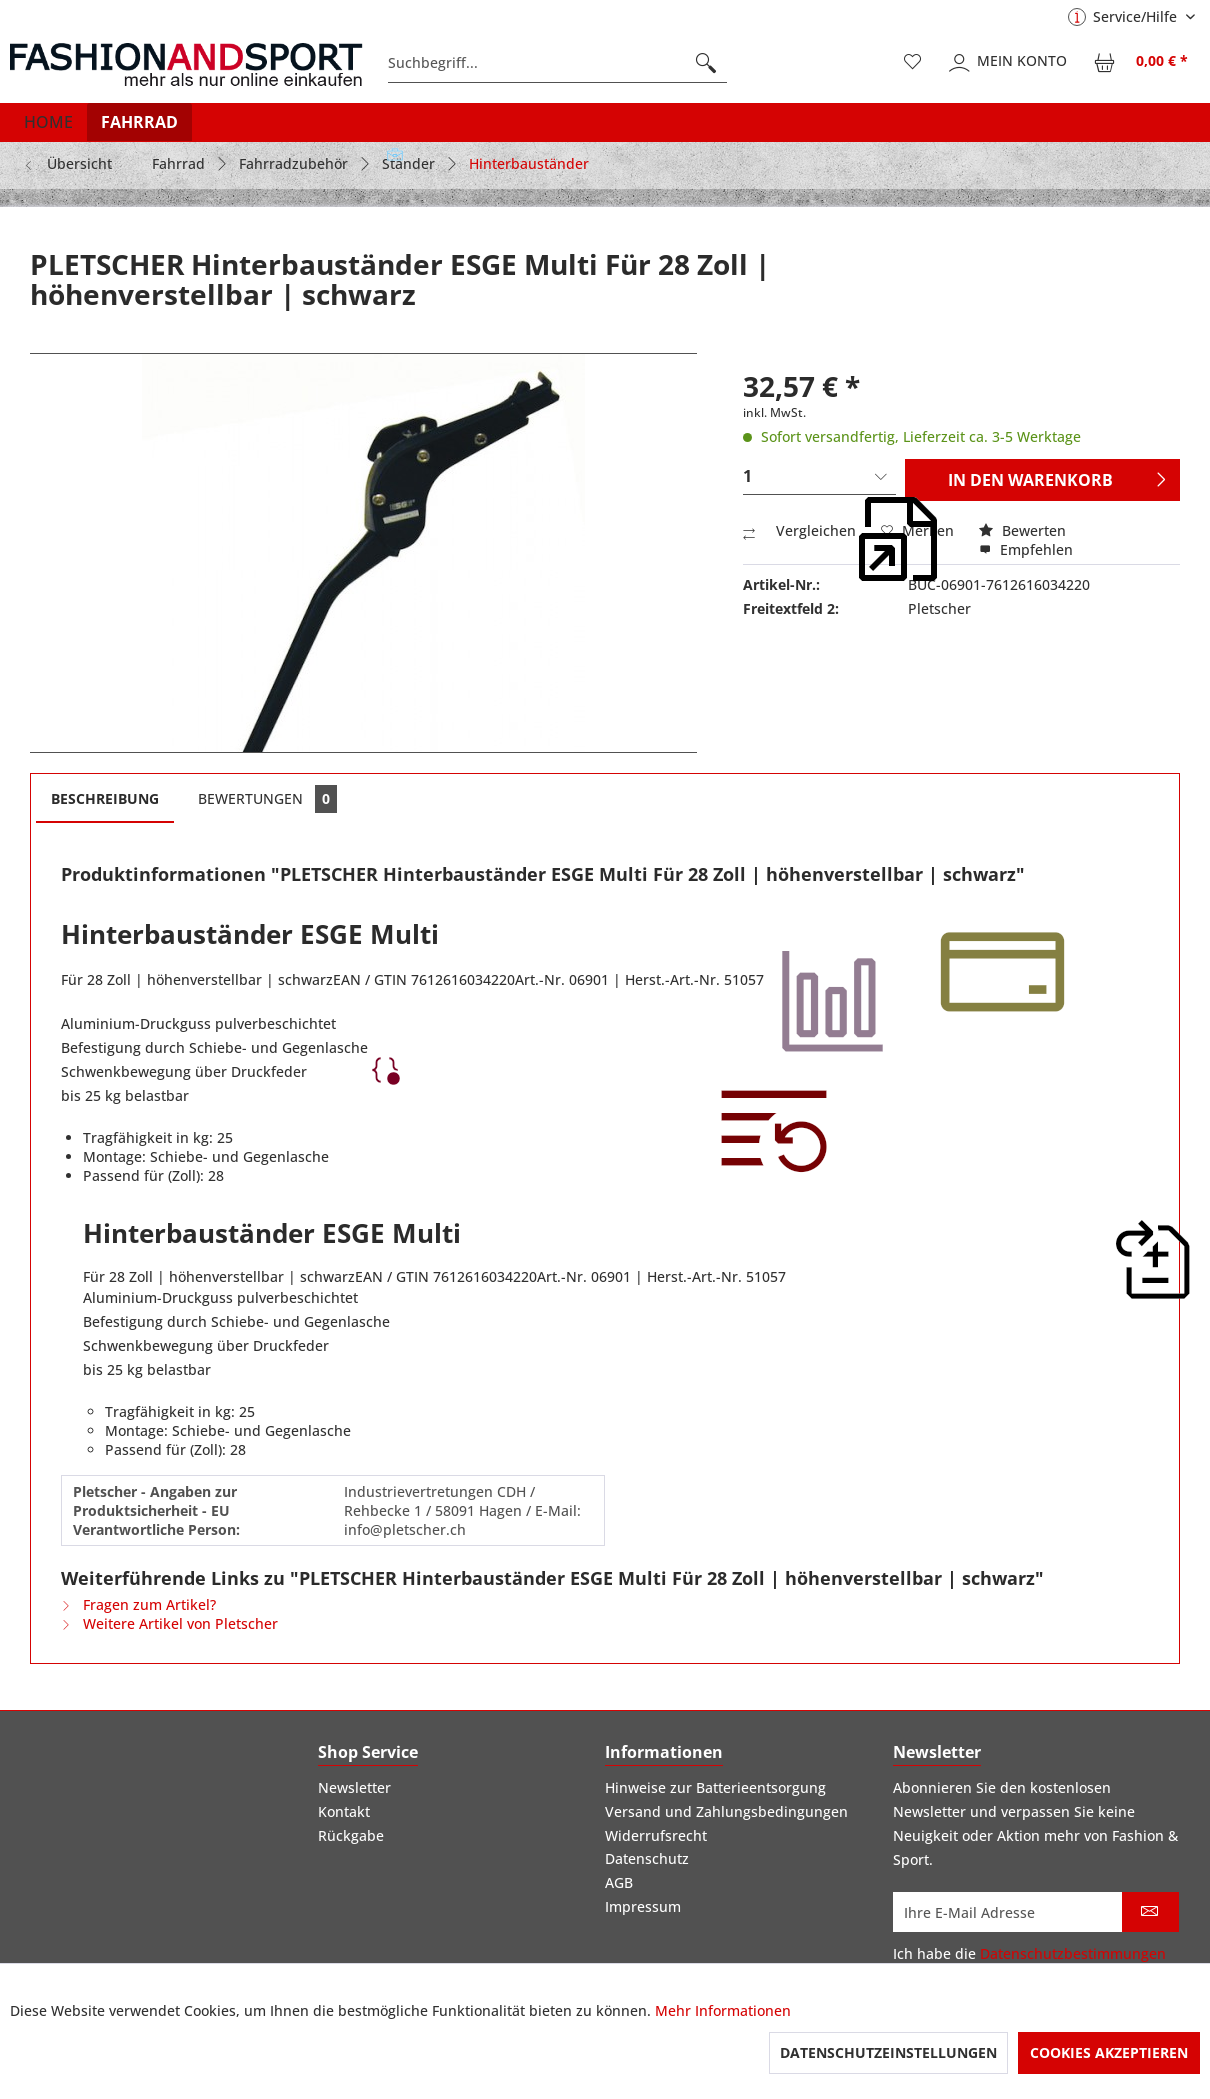  Describe the element at coordinates (385, 1070) in the screenshot. I see `indicates a code block or JSON object with additional information` at that location.